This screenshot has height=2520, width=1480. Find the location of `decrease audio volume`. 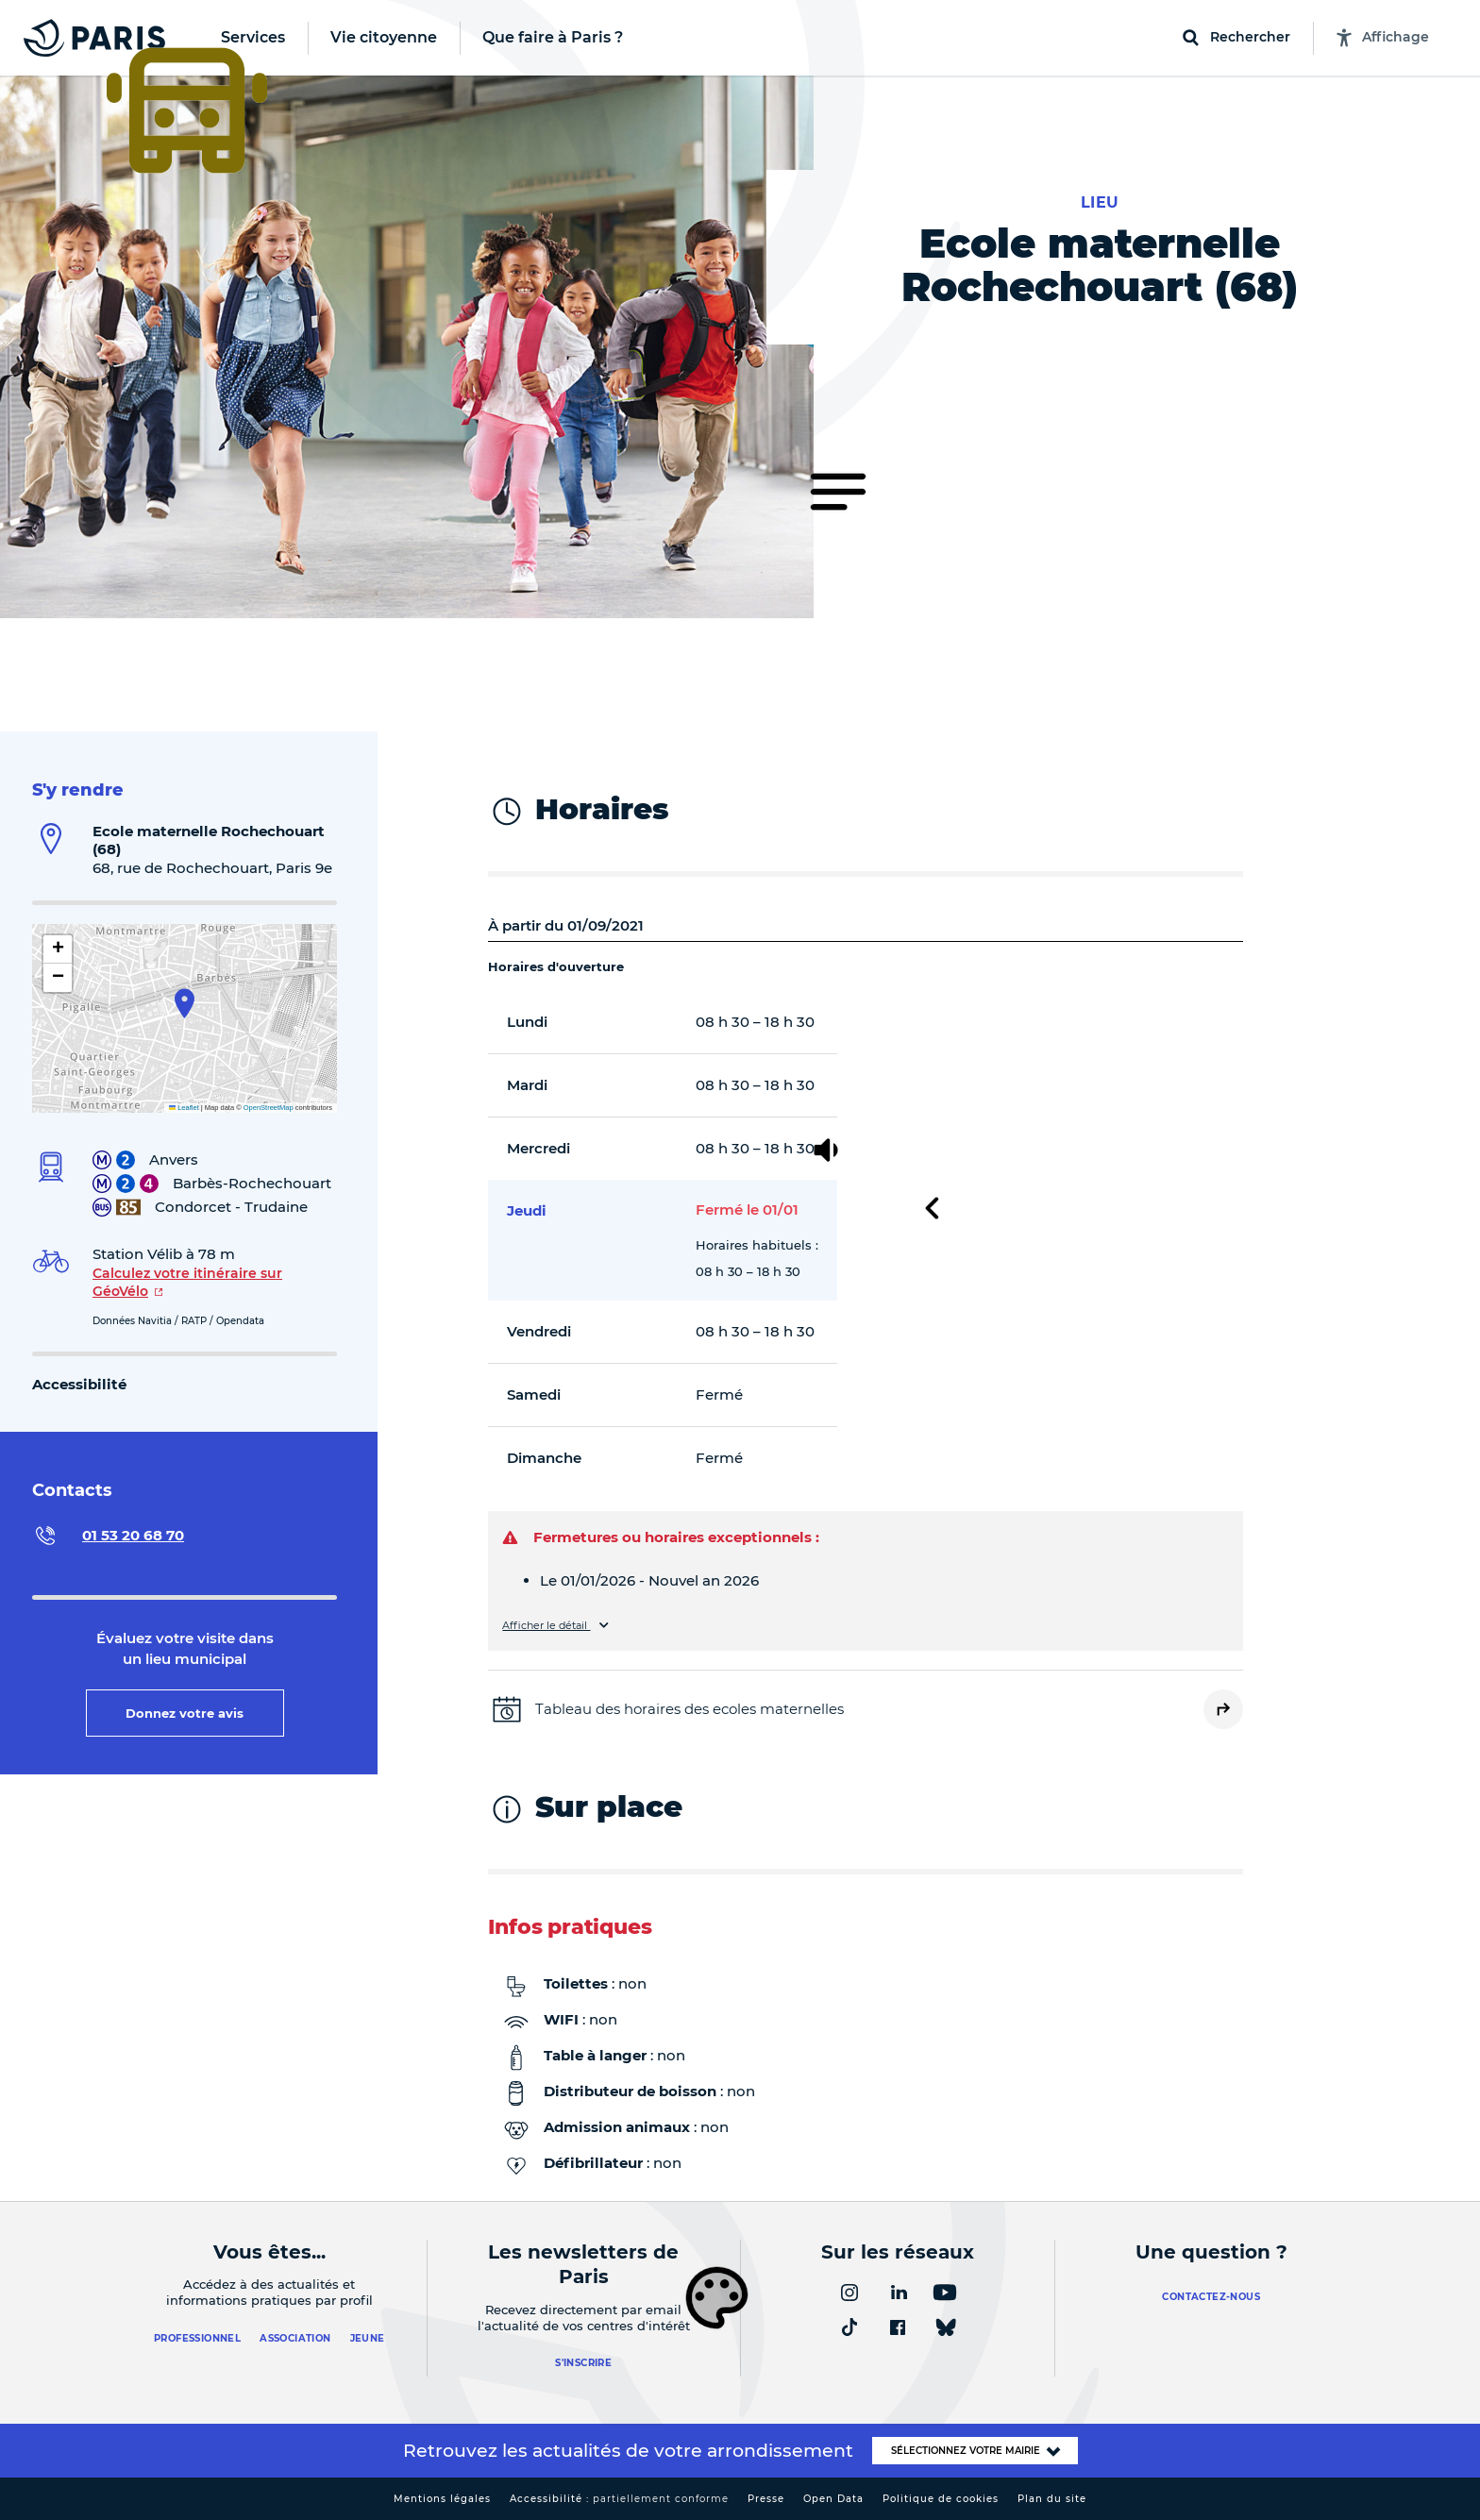

decrease audio volume is located at coordinates (826, 1150).